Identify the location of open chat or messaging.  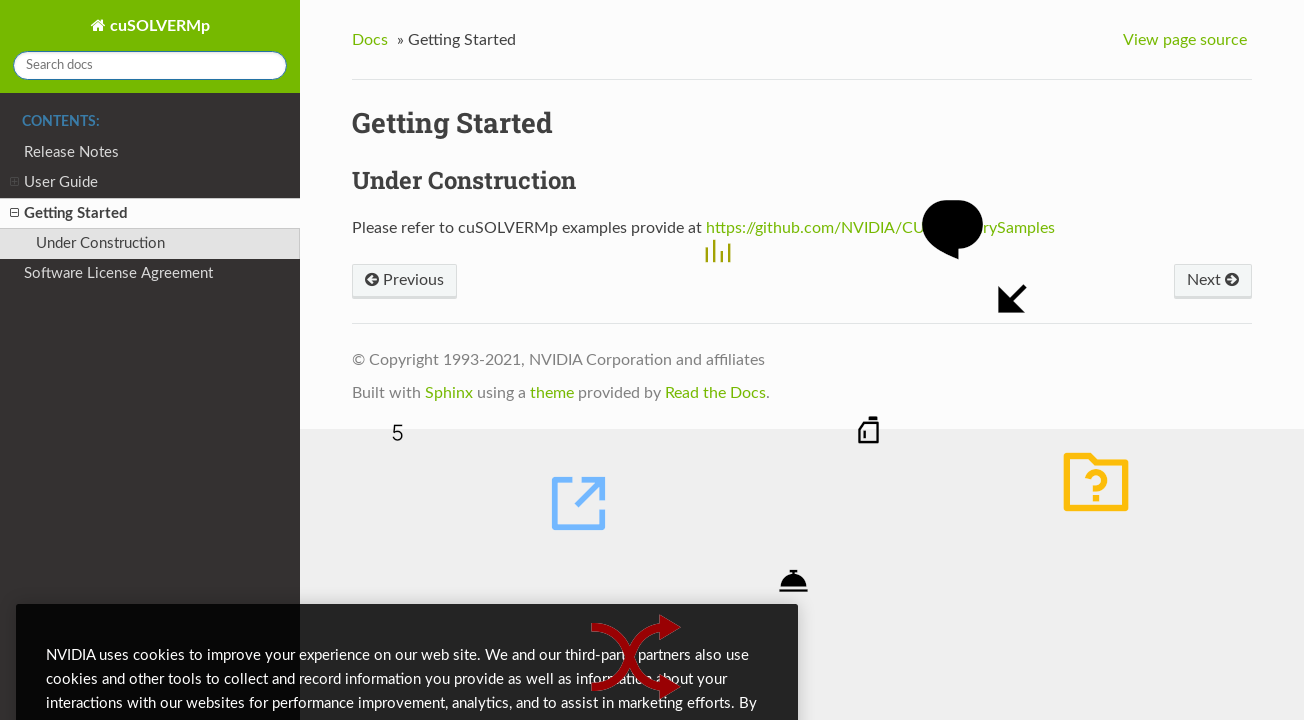
(952, 227).